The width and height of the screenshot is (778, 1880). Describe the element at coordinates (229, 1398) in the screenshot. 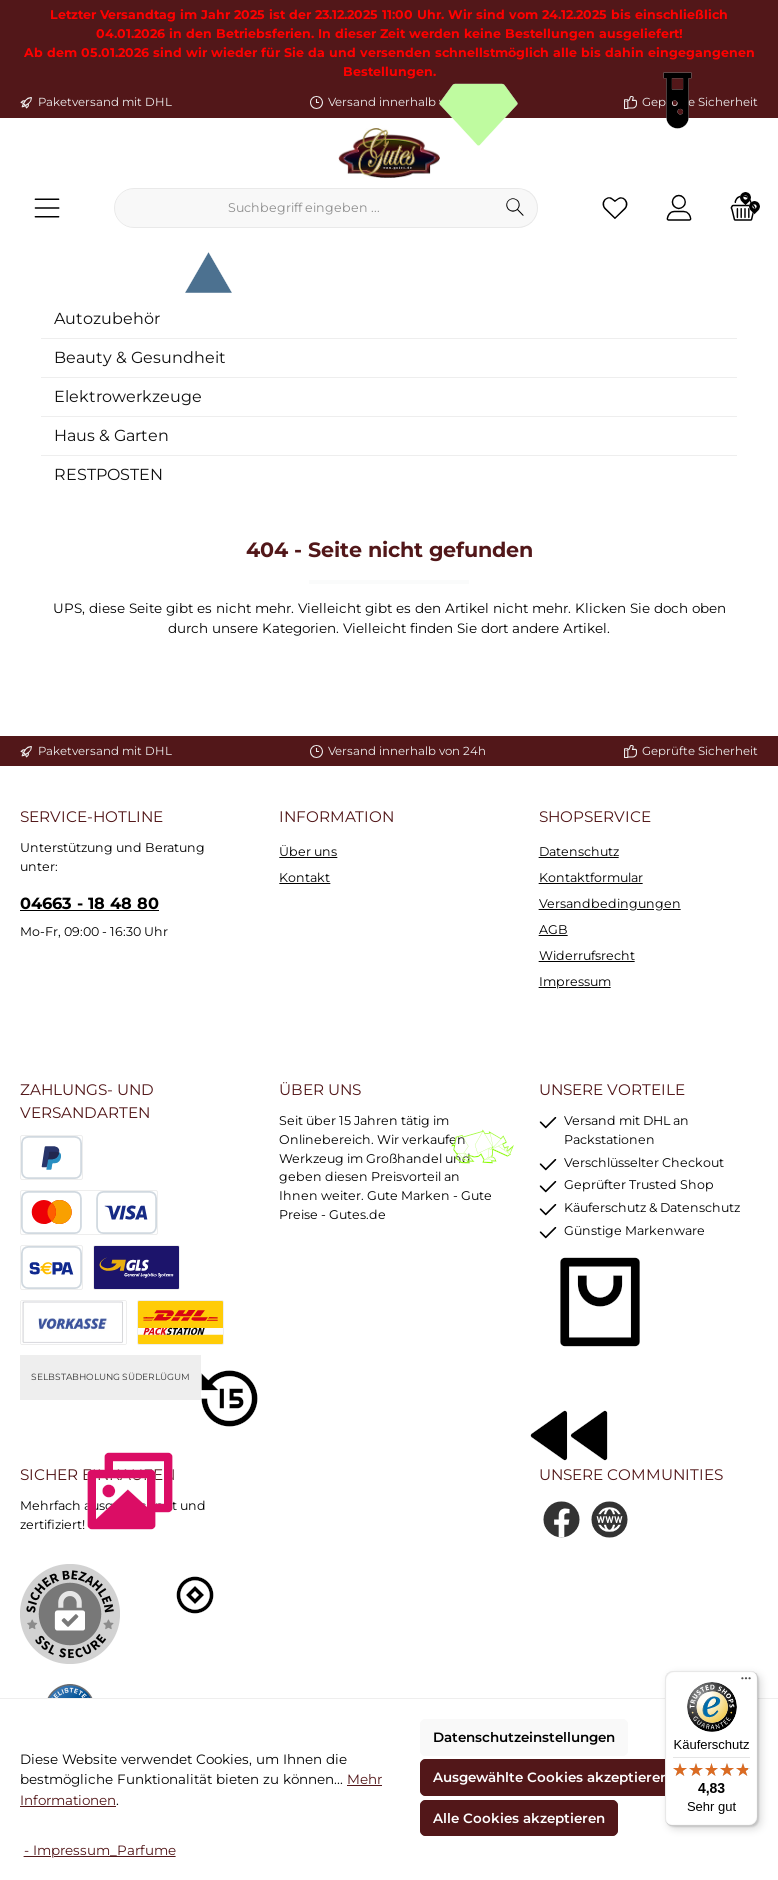

I see `rewind 15 seconds` at that location.